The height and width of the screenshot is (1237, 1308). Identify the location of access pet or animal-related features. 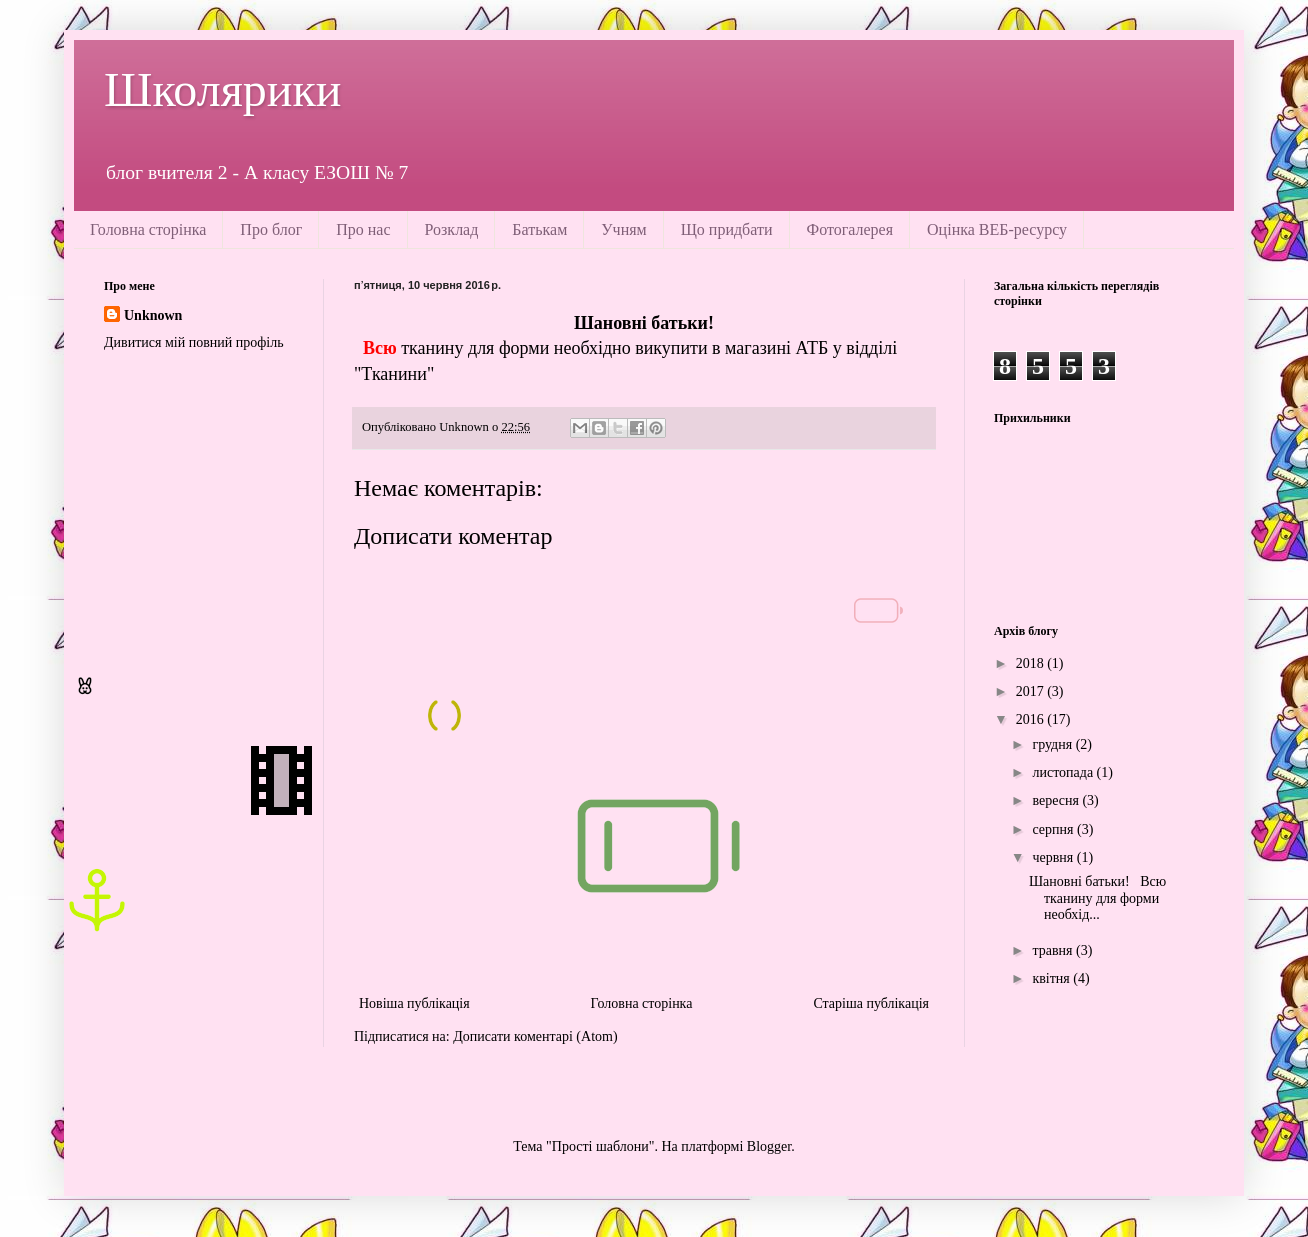
(85, 686).